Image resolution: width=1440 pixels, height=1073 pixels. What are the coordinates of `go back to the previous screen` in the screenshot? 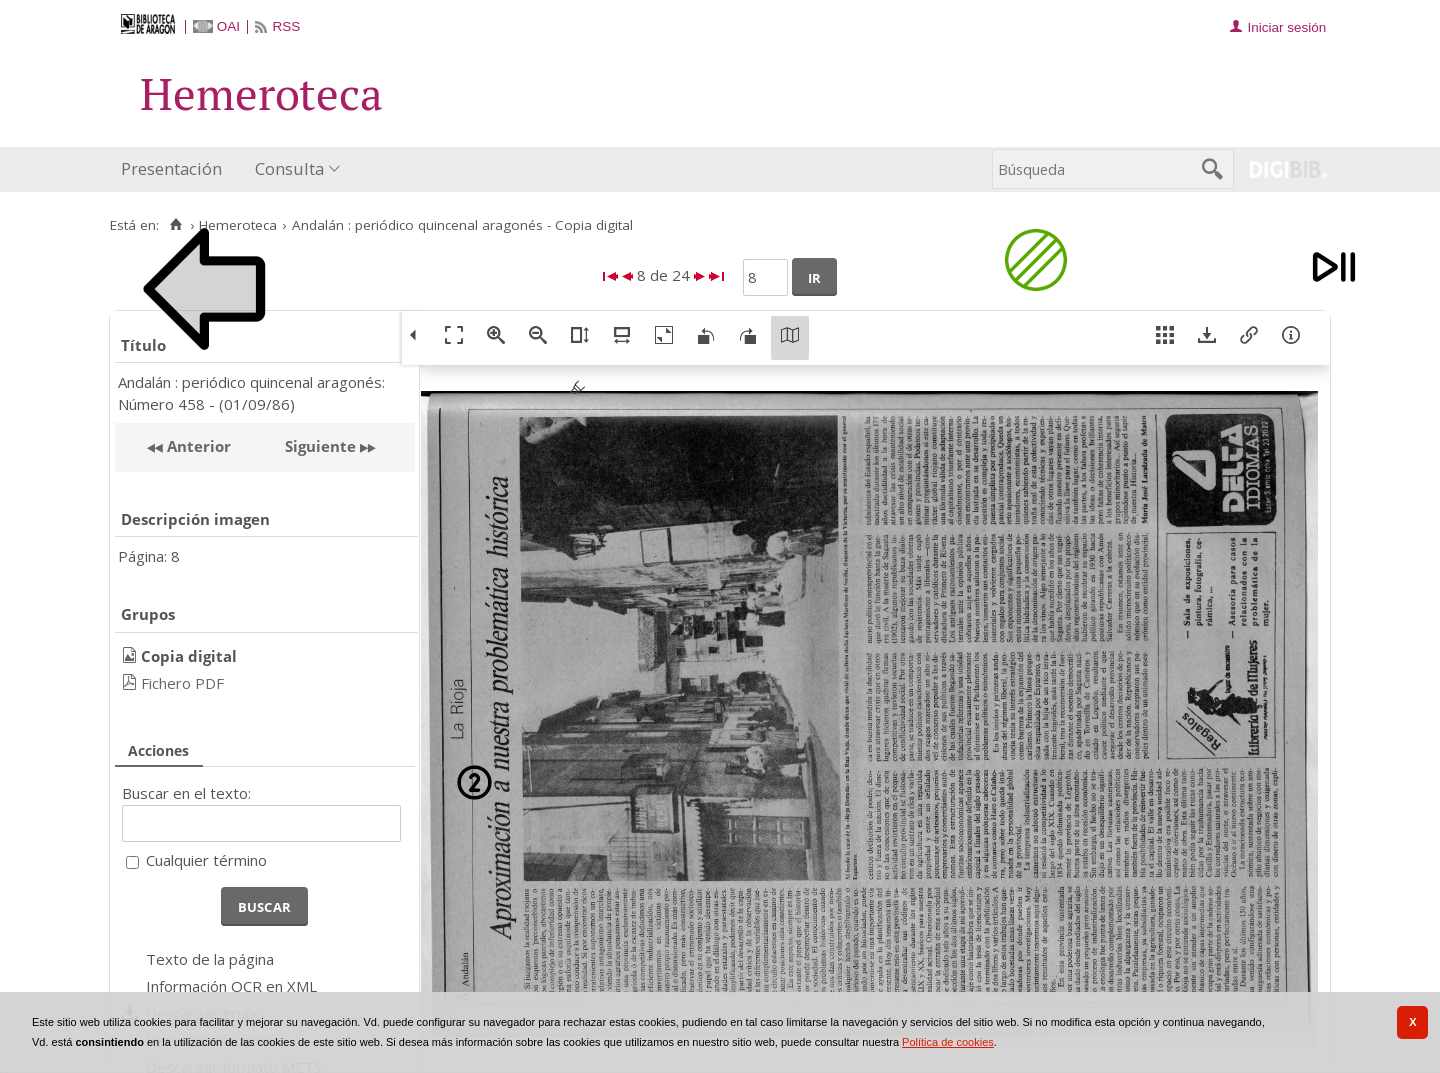 It's located at (209, 289).